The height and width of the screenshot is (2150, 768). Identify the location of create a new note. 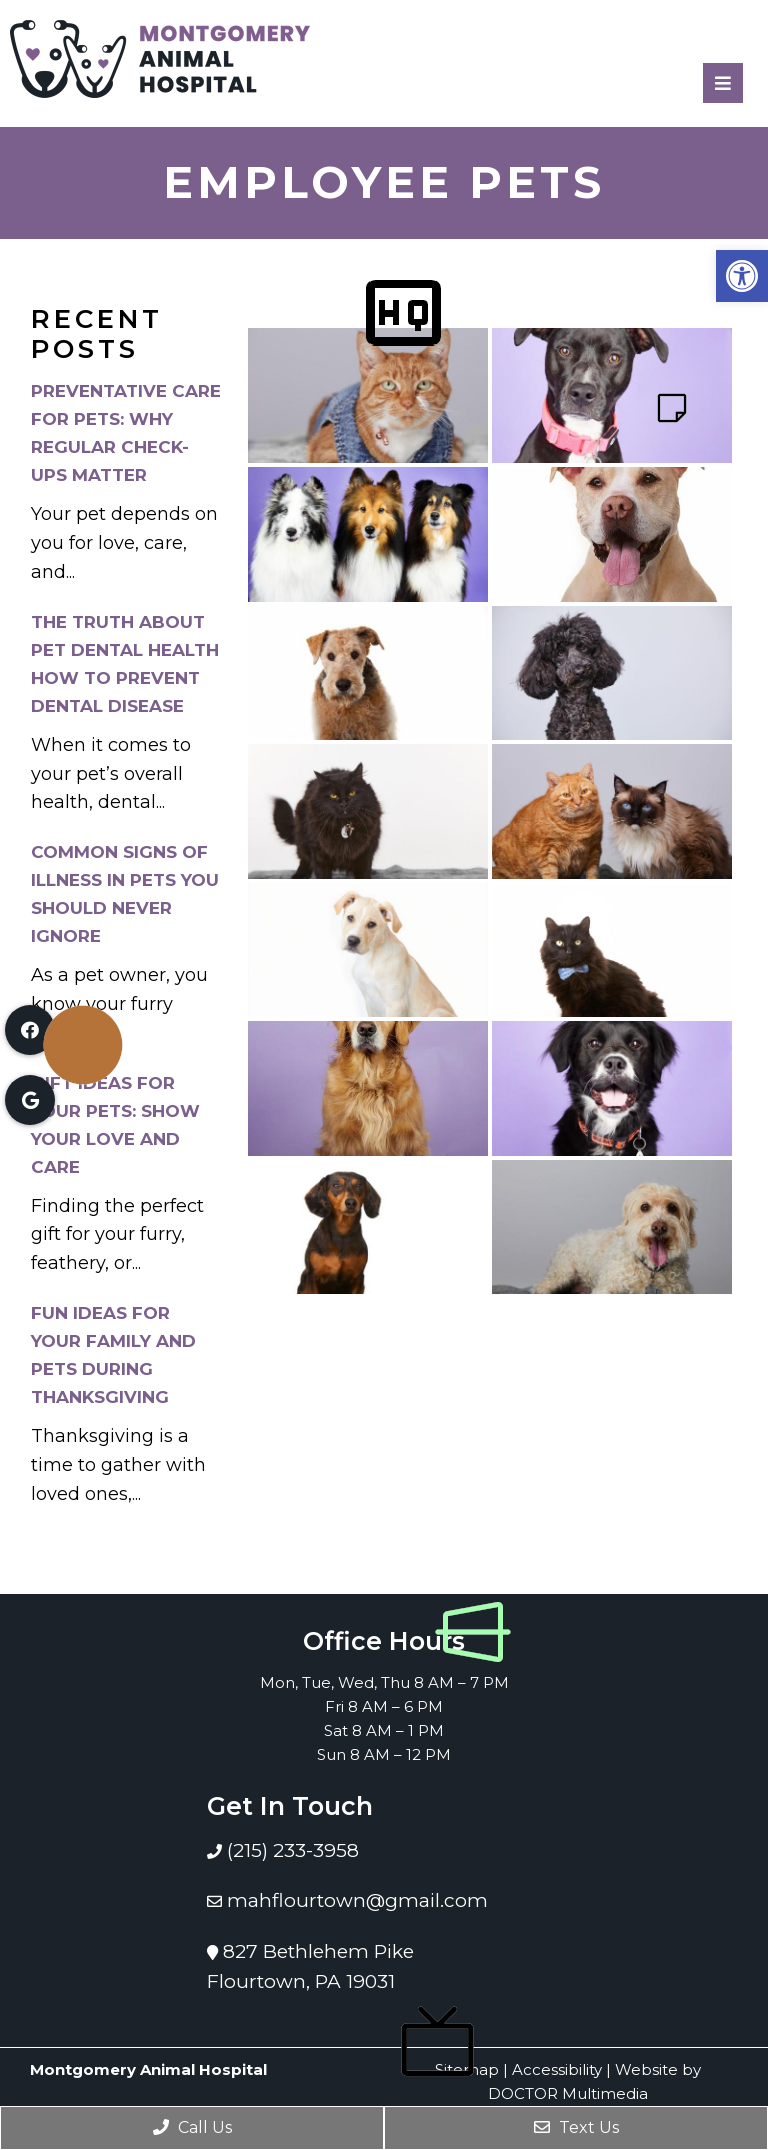
(672, 408).